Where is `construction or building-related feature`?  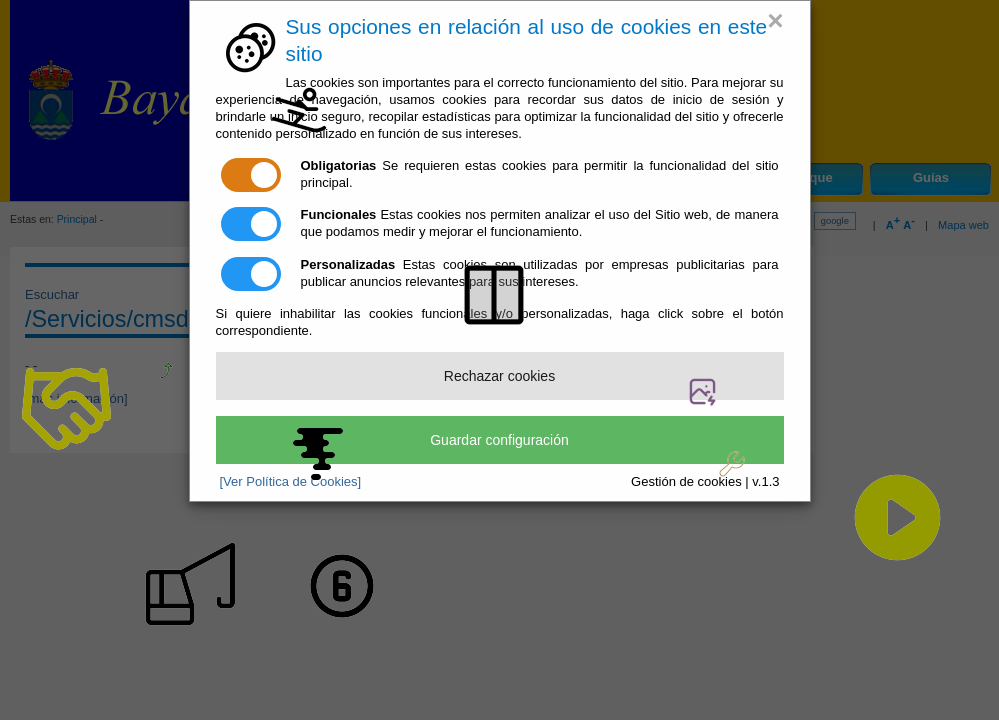 construction or building-related feature is located at coordinates (192, 589).